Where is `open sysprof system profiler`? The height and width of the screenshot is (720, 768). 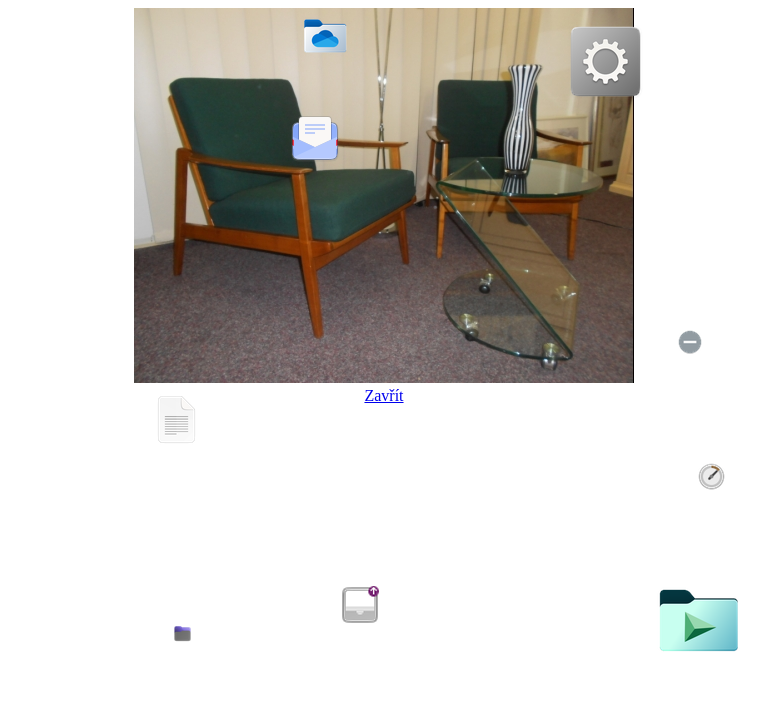
open sysprof system profiler is located at coordinates (711, 476).